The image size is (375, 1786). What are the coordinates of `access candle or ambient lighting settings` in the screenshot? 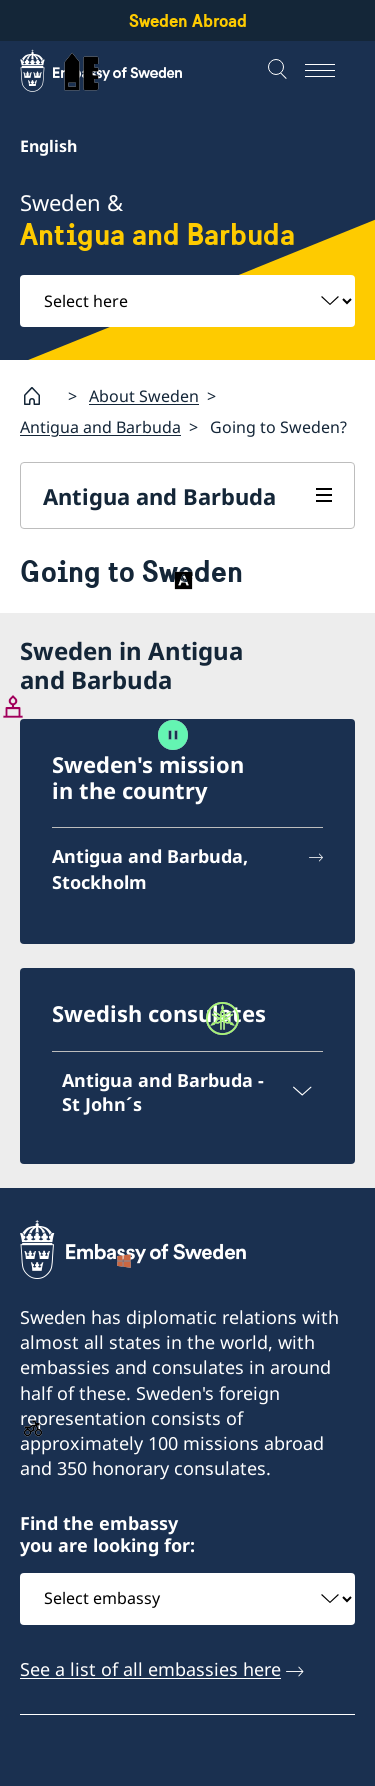 It's located at (13, 707).